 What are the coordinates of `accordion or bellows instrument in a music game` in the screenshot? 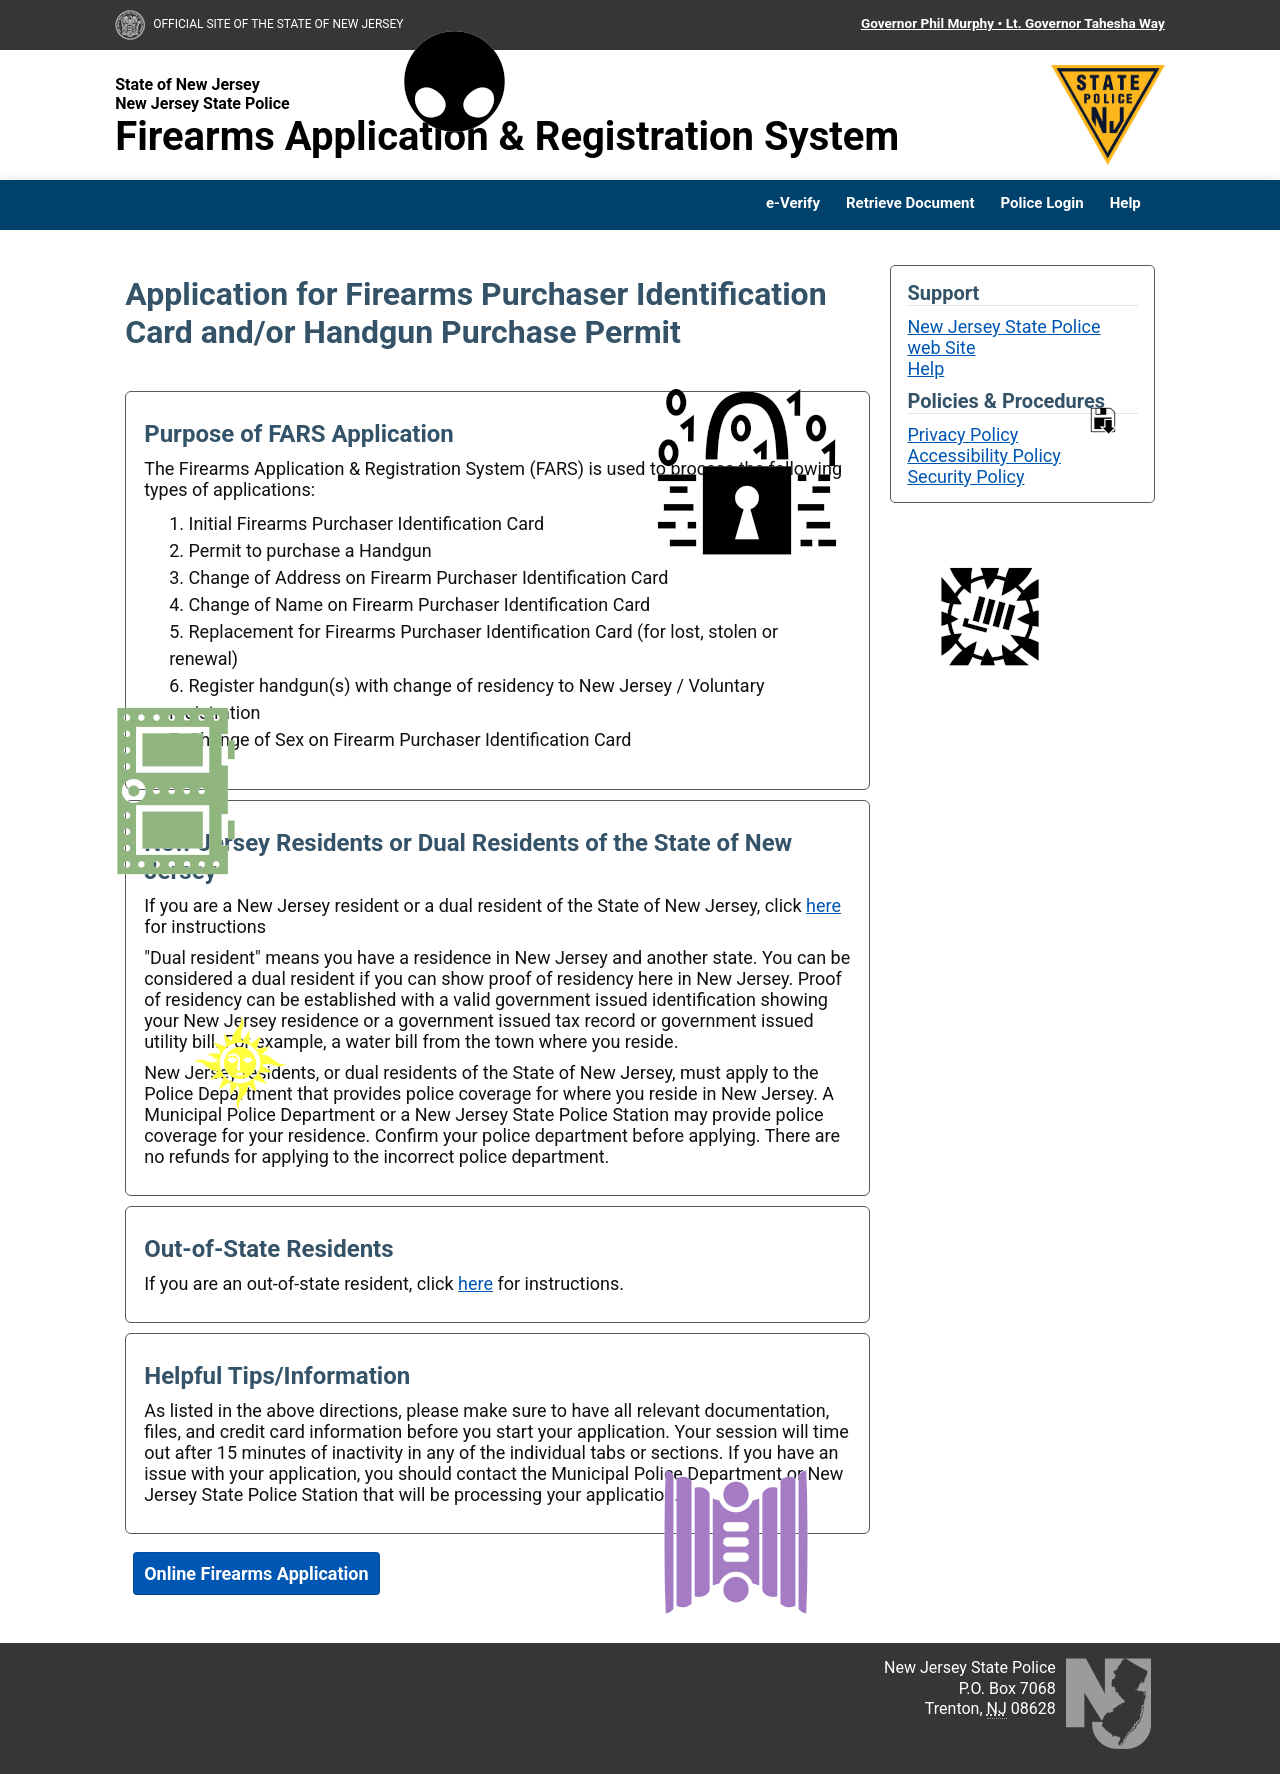 It's located at (736, 1542).